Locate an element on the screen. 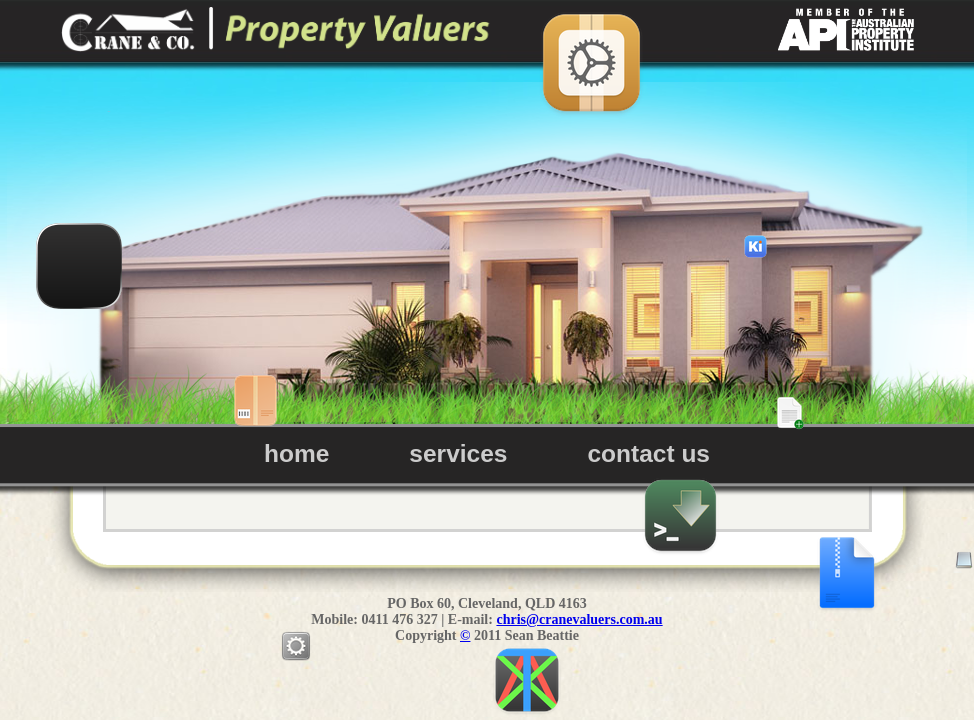  compressed or archived file type indicator is located at coordinates (255, 400).